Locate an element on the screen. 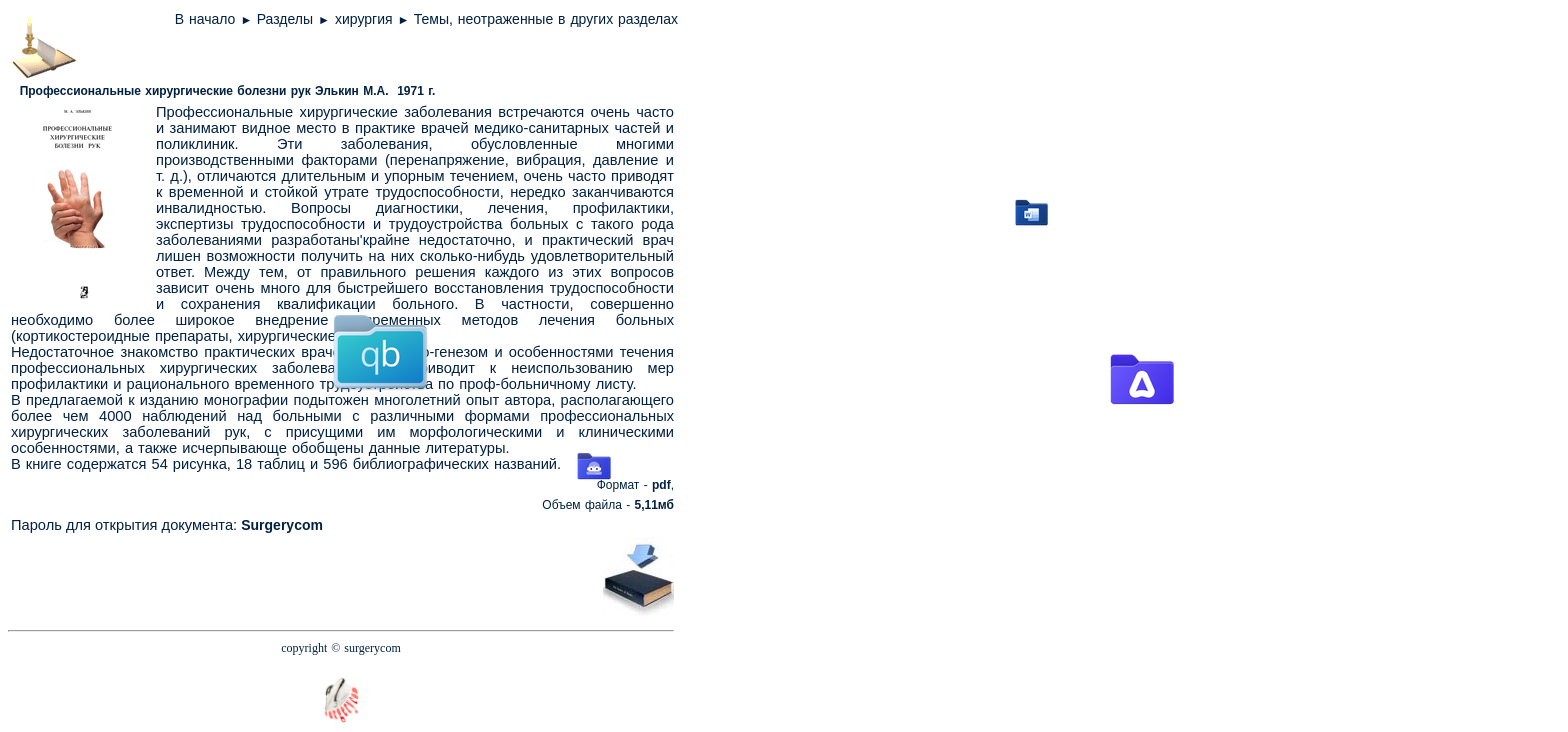 The image size is (1568, 732). open folder containing discord bot files is located at coordinates (594, 467).